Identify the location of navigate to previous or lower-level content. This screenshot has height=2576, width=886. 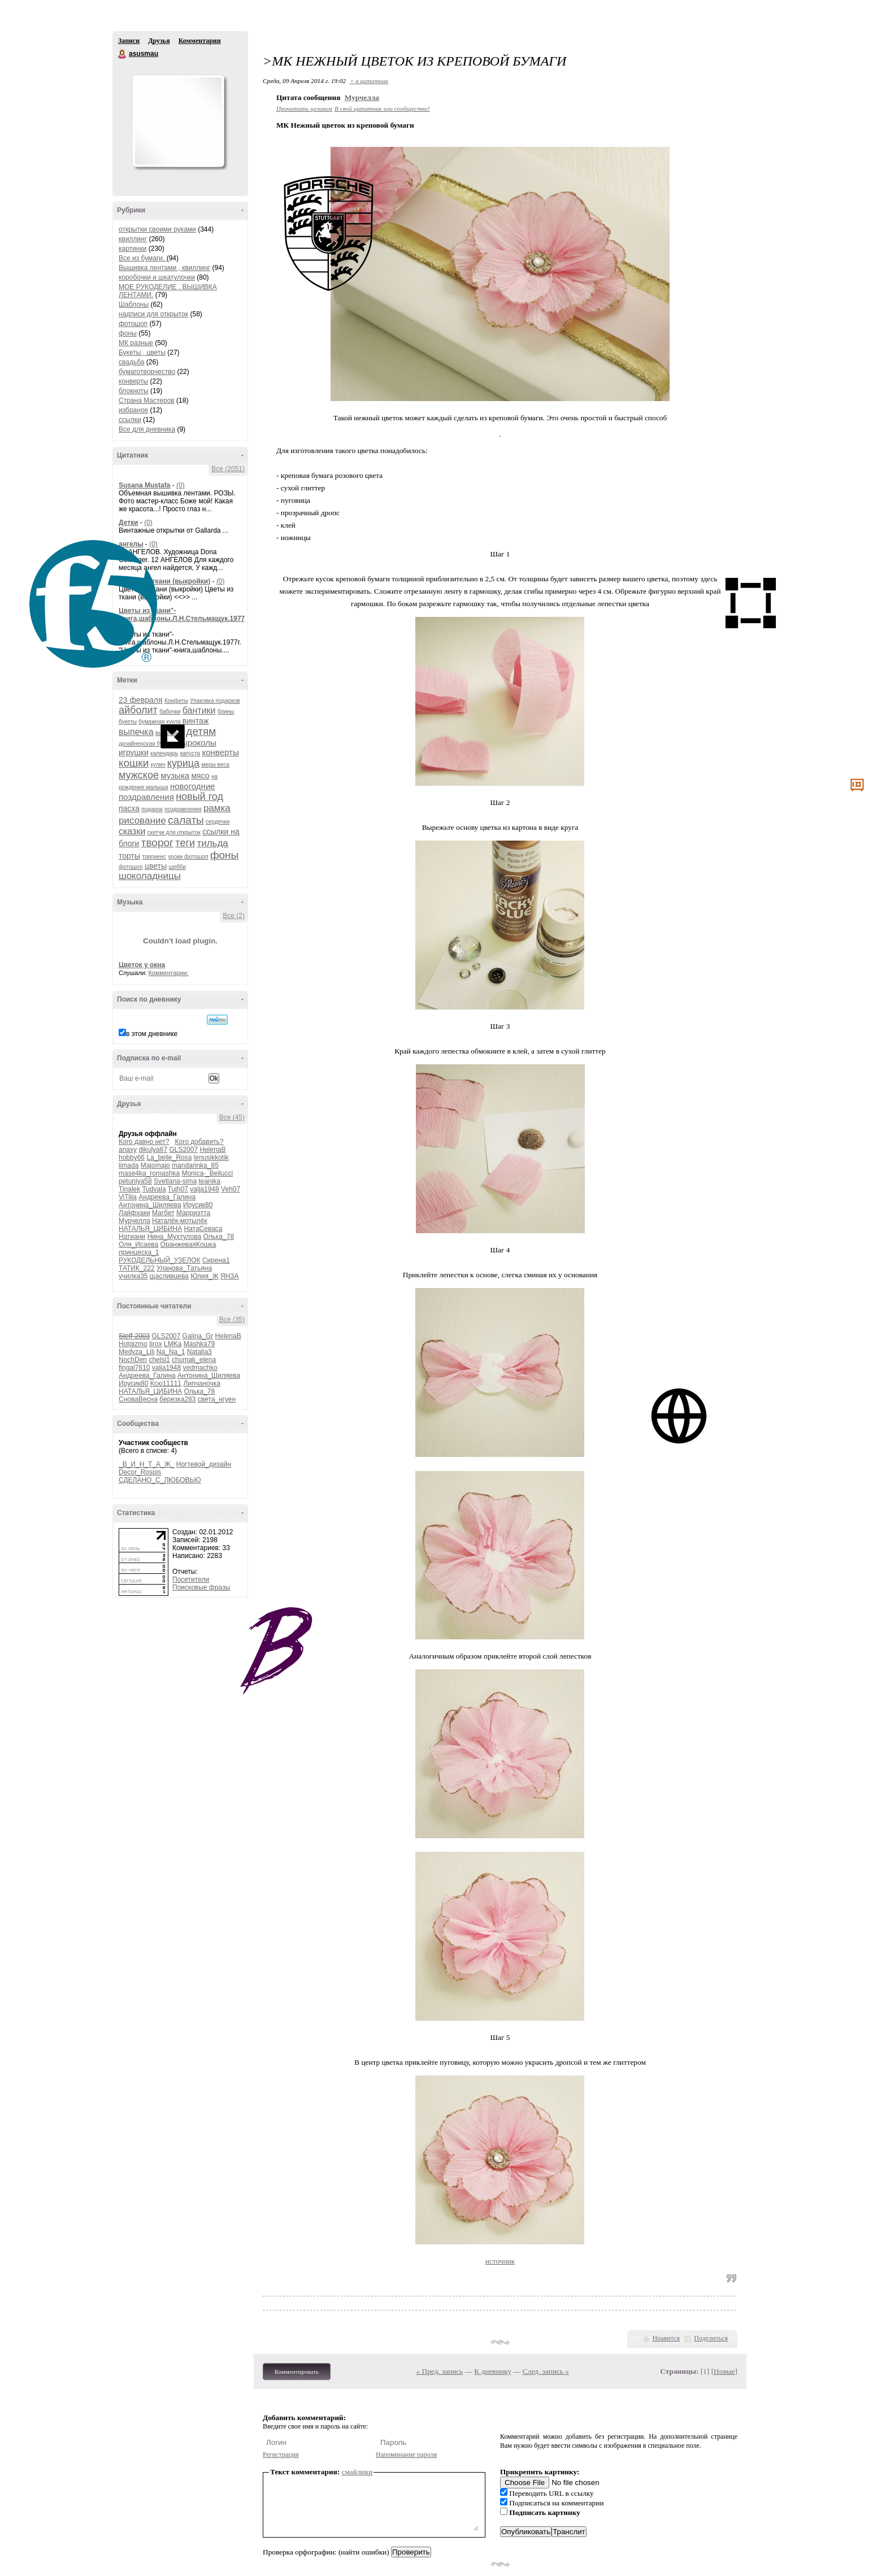
(172, 736).